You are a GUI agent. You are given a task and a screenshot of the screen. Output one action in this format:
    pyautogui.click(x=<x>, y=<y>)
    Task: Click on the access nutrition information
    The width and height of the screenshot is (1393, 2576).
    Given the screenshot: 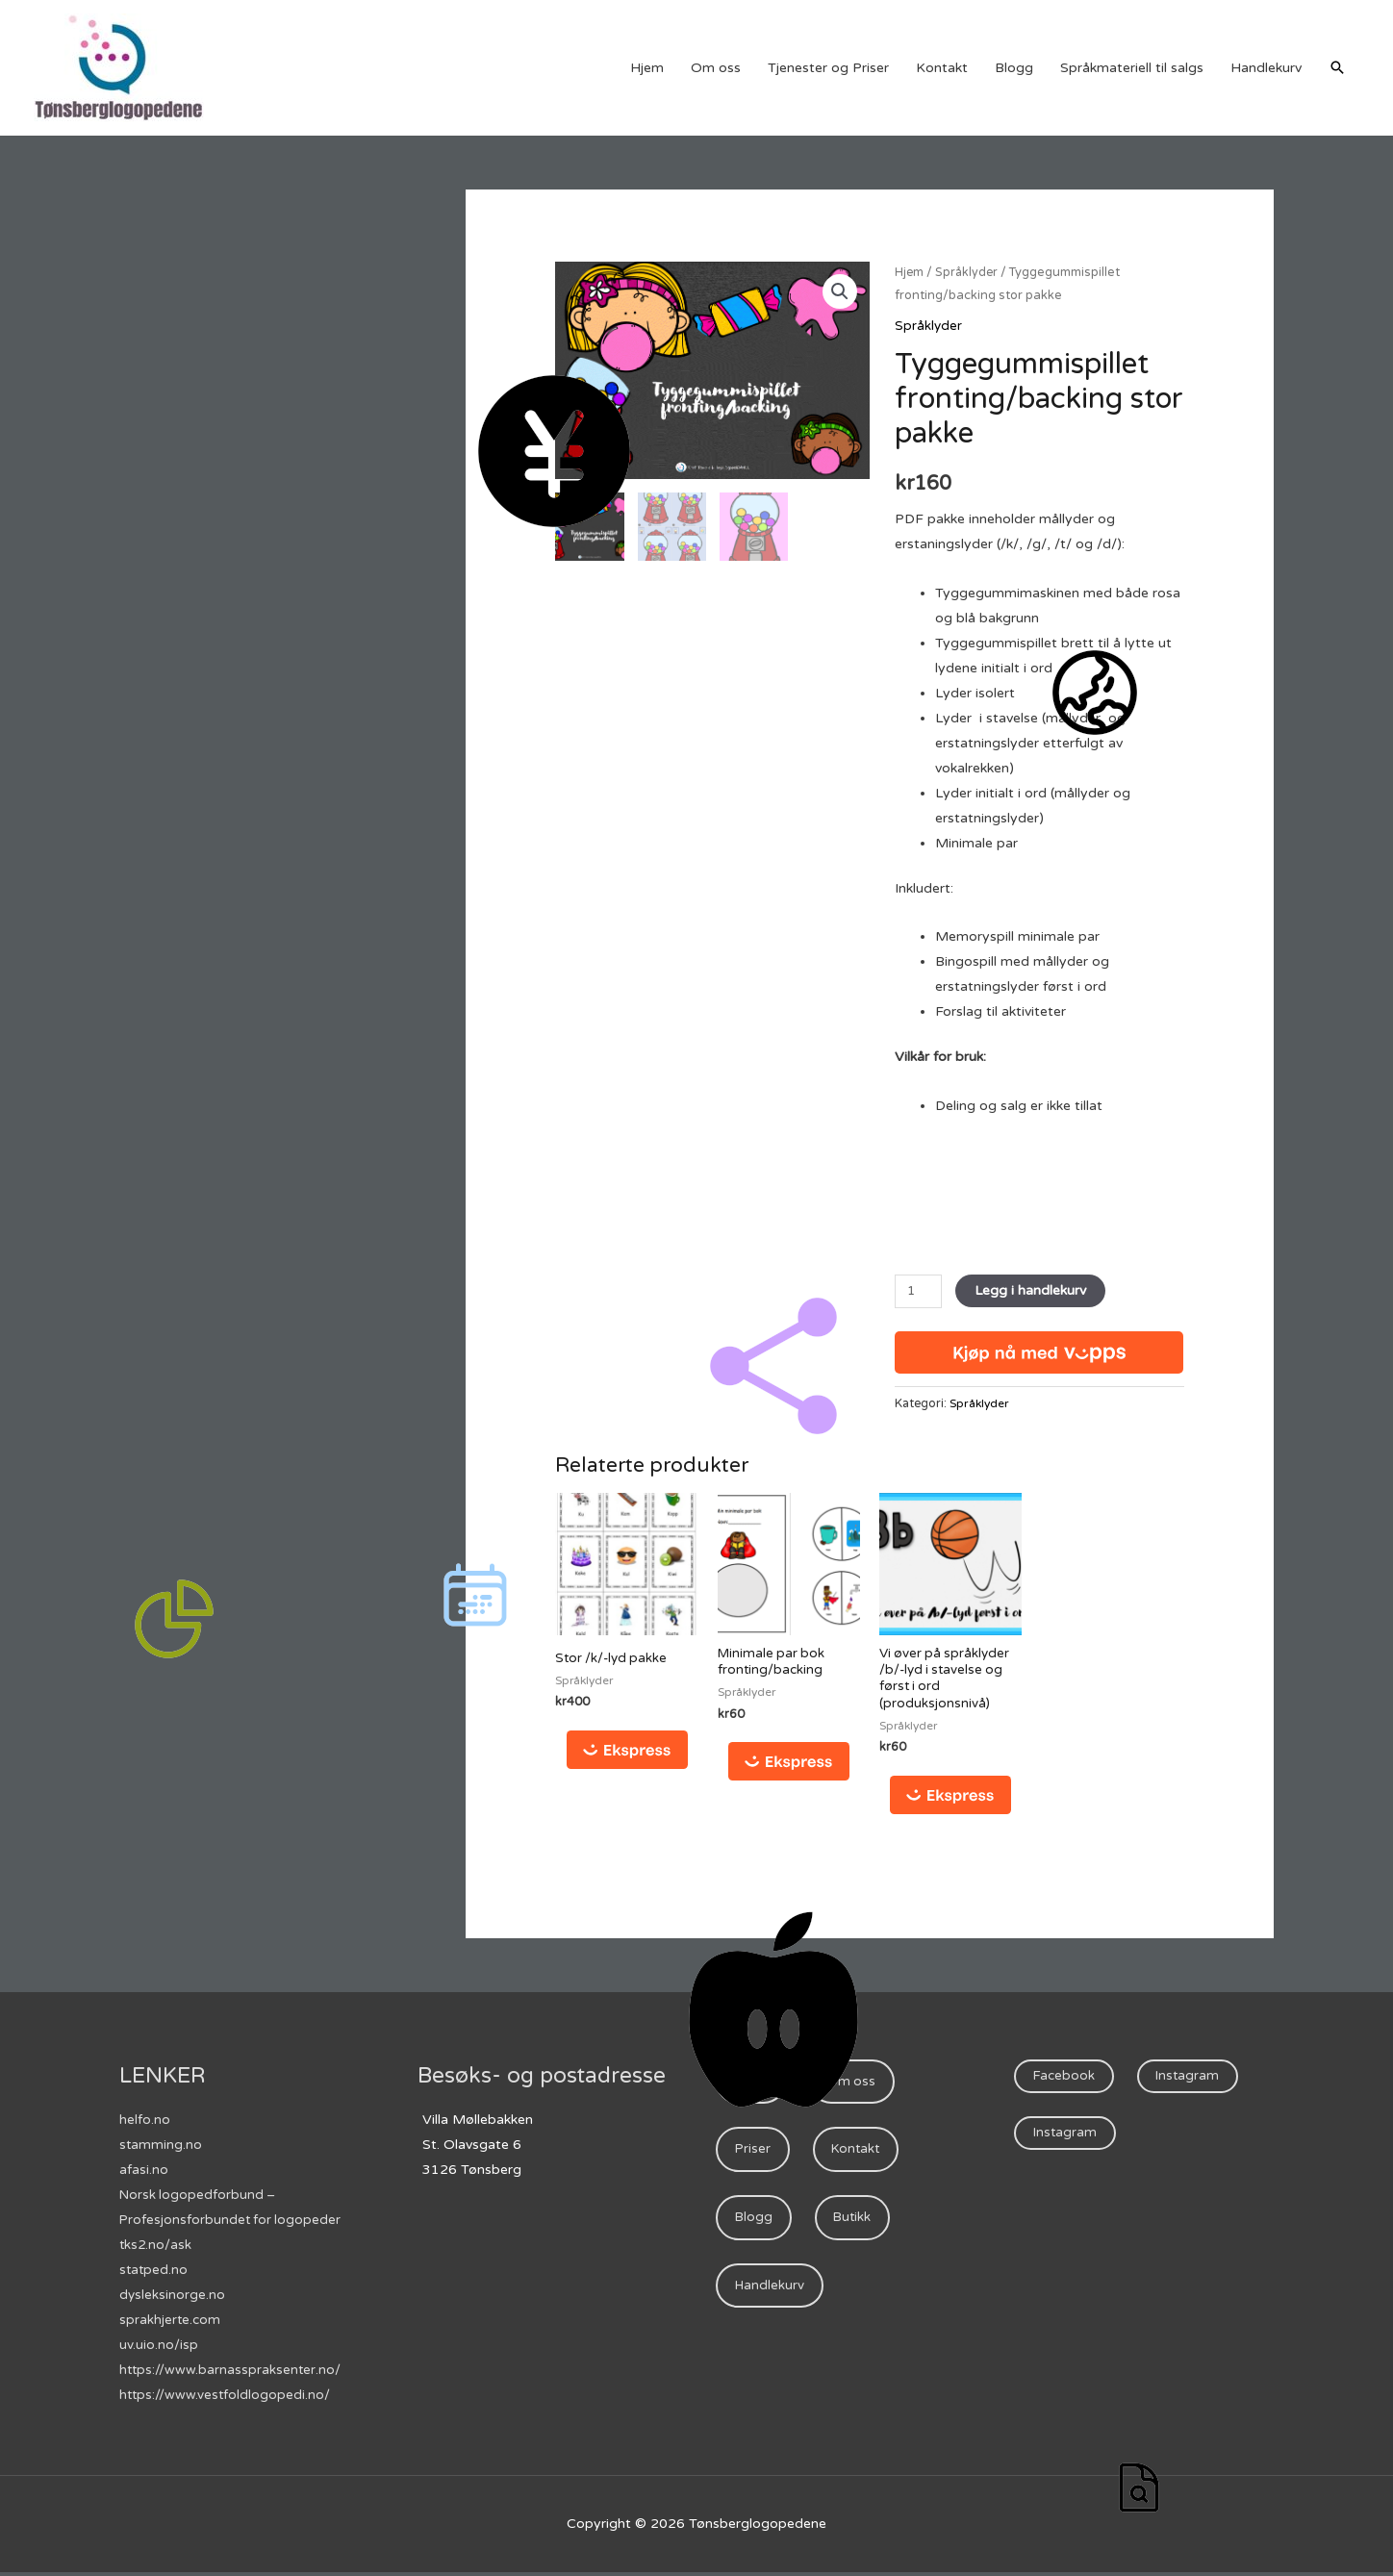 What is the action you would take?
    pyautogui.click(x=773, y=2009)
    